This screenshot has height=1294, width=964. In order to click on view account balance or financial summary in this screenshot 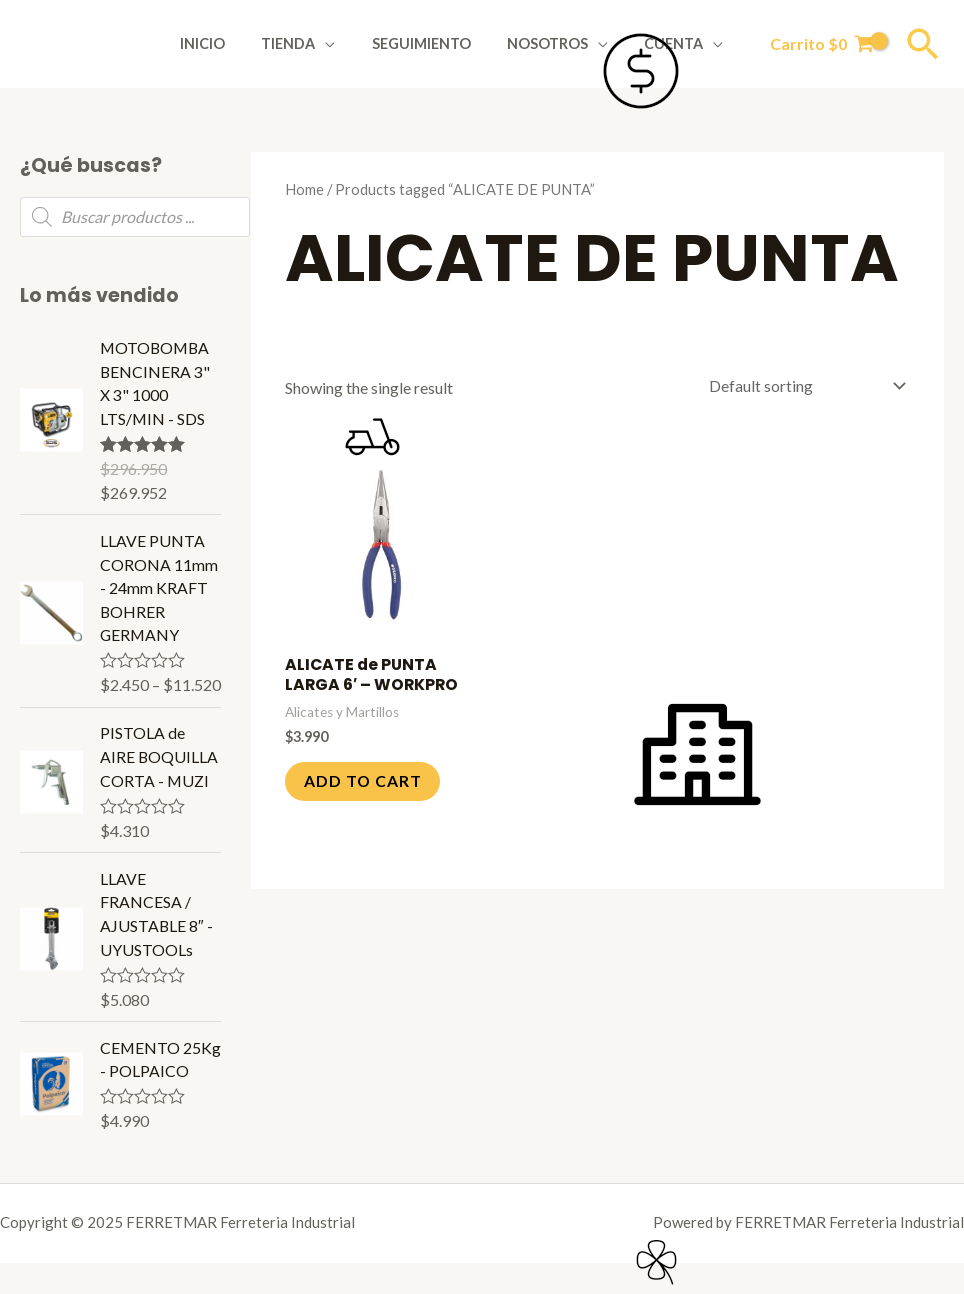, I will do `click(641, 71)`.